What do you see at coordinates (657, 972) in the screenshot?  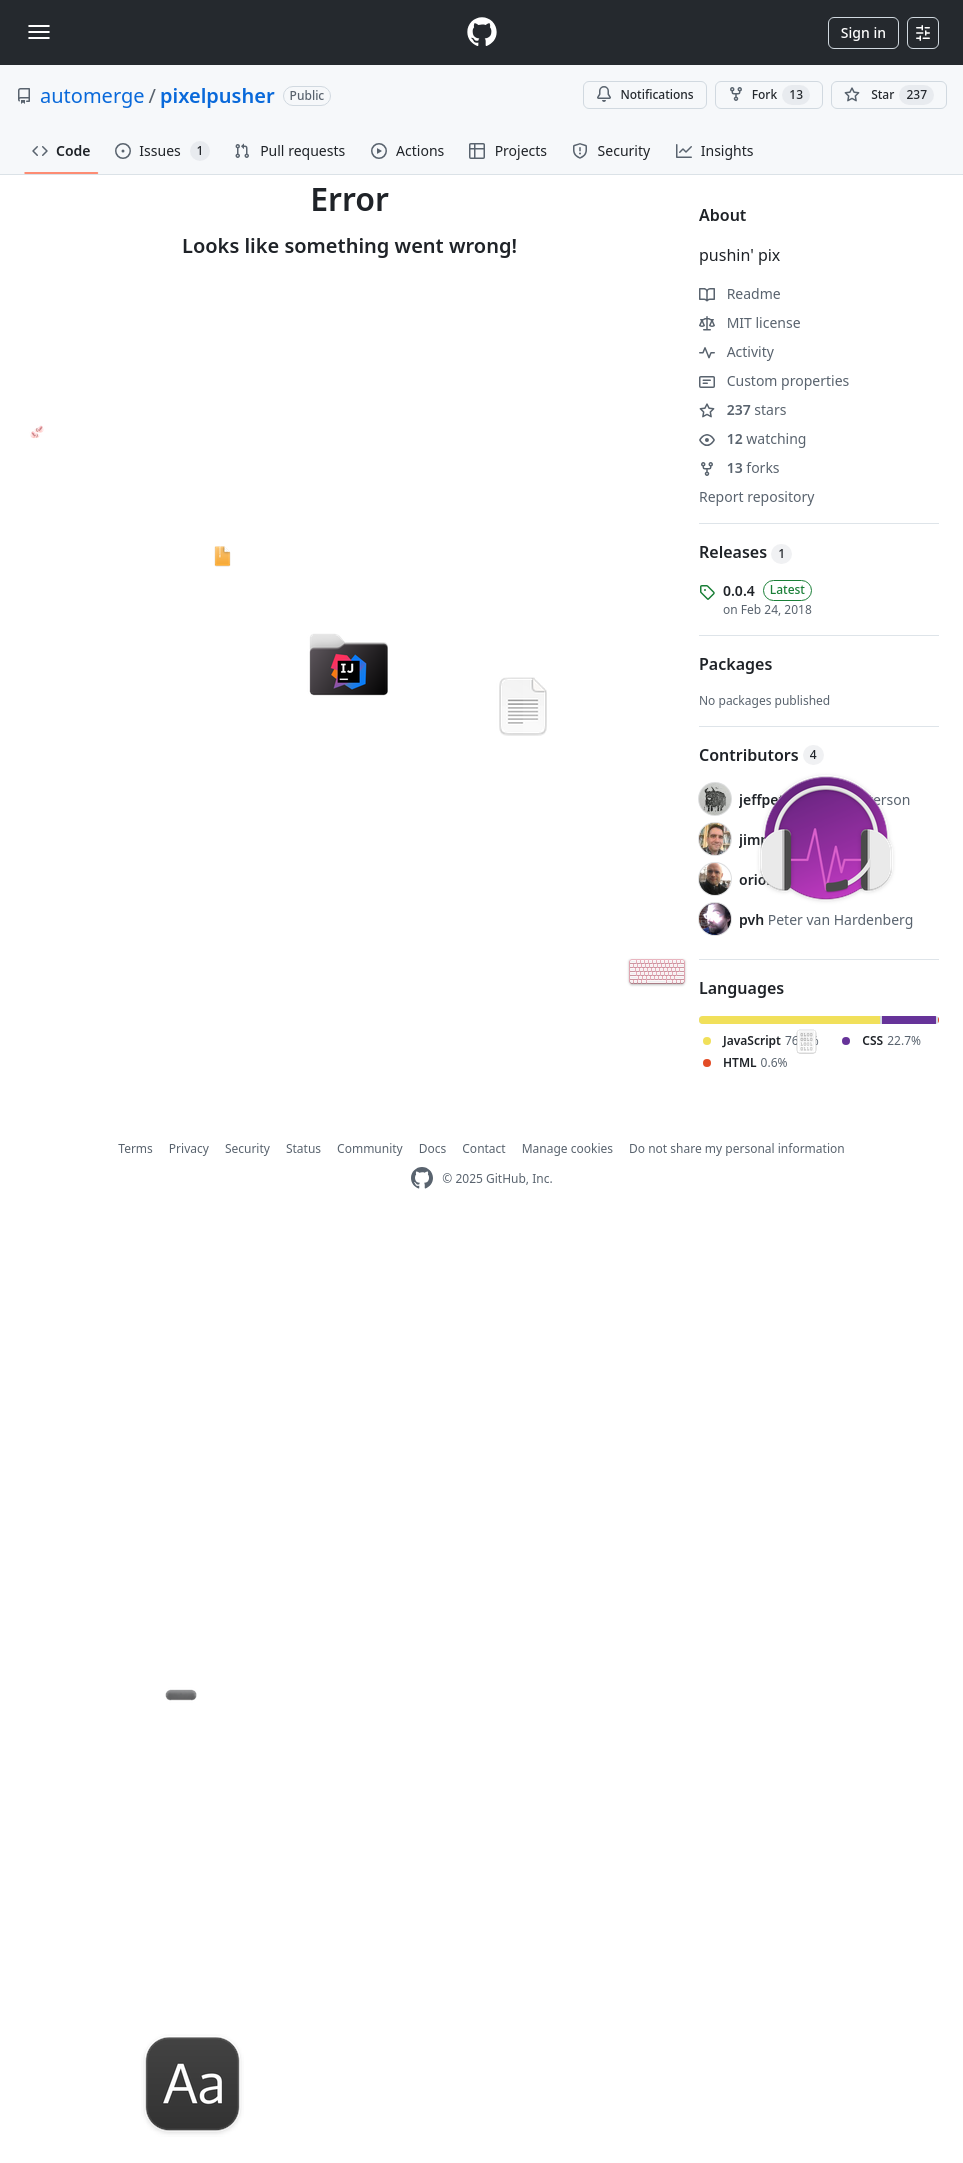 I see `indicates a pink external keyboard is connected` at bounding box center [657, 972].